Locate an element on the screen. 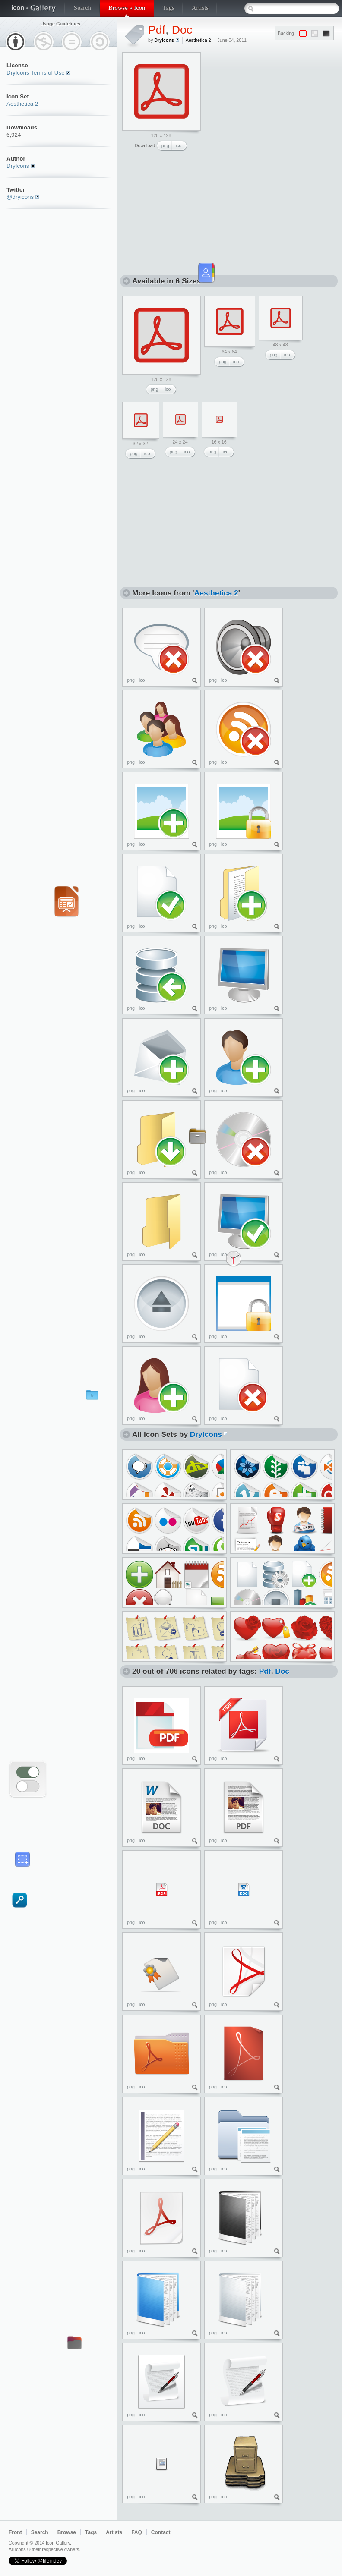 The image size is (342, 2576). open date and time settings is located at coordinates (234, 1259).